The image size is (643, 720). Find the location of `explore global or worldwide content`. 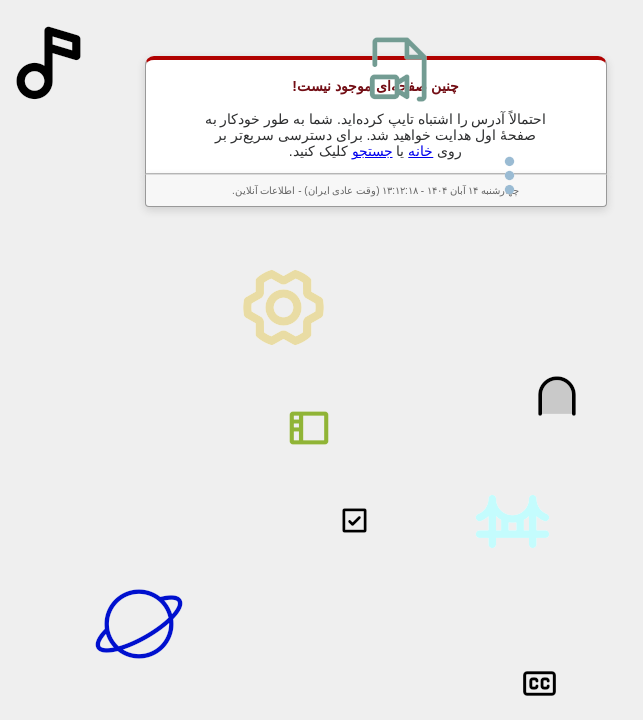

explore global or worldwide content is located at coordinates (139, 624).